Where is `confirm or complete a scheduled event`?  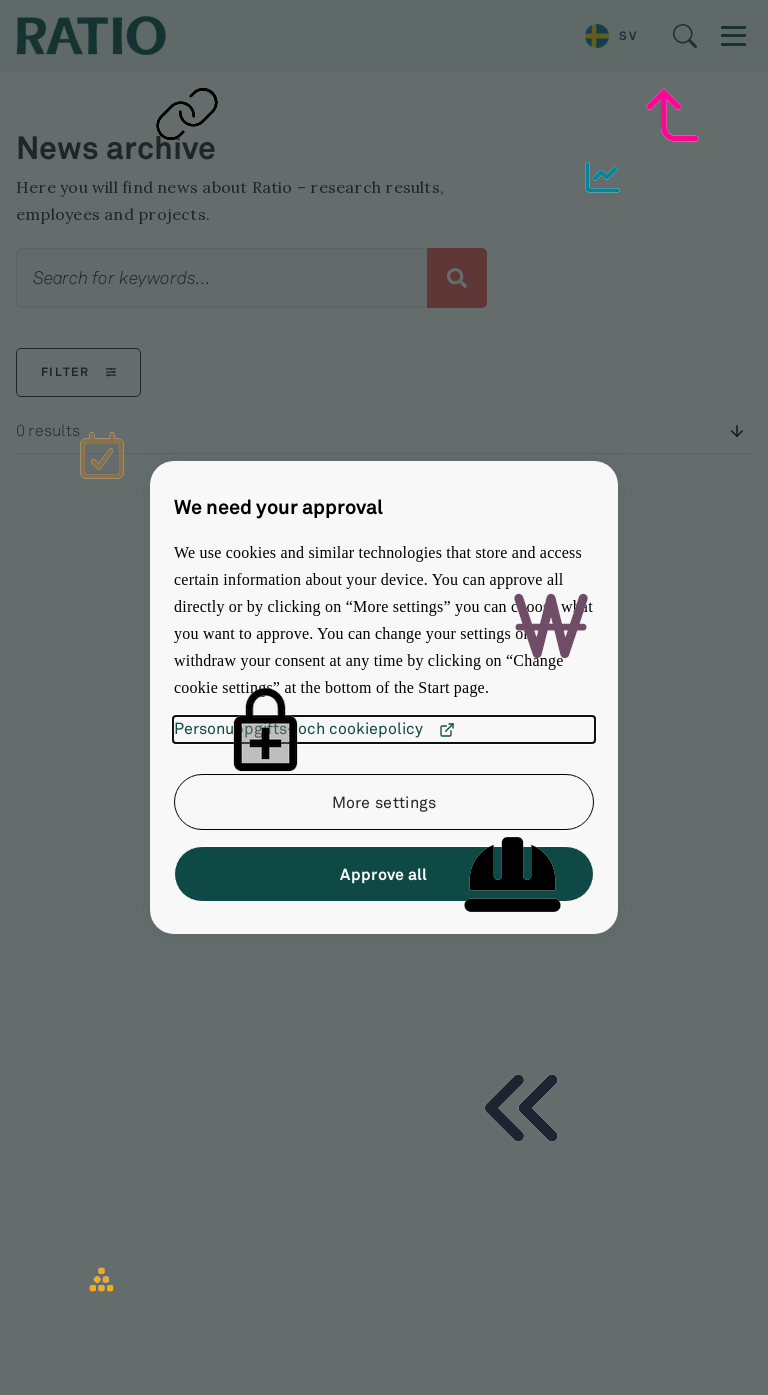
confirm or complete a scheduled event is located at coordinates (102, 457).